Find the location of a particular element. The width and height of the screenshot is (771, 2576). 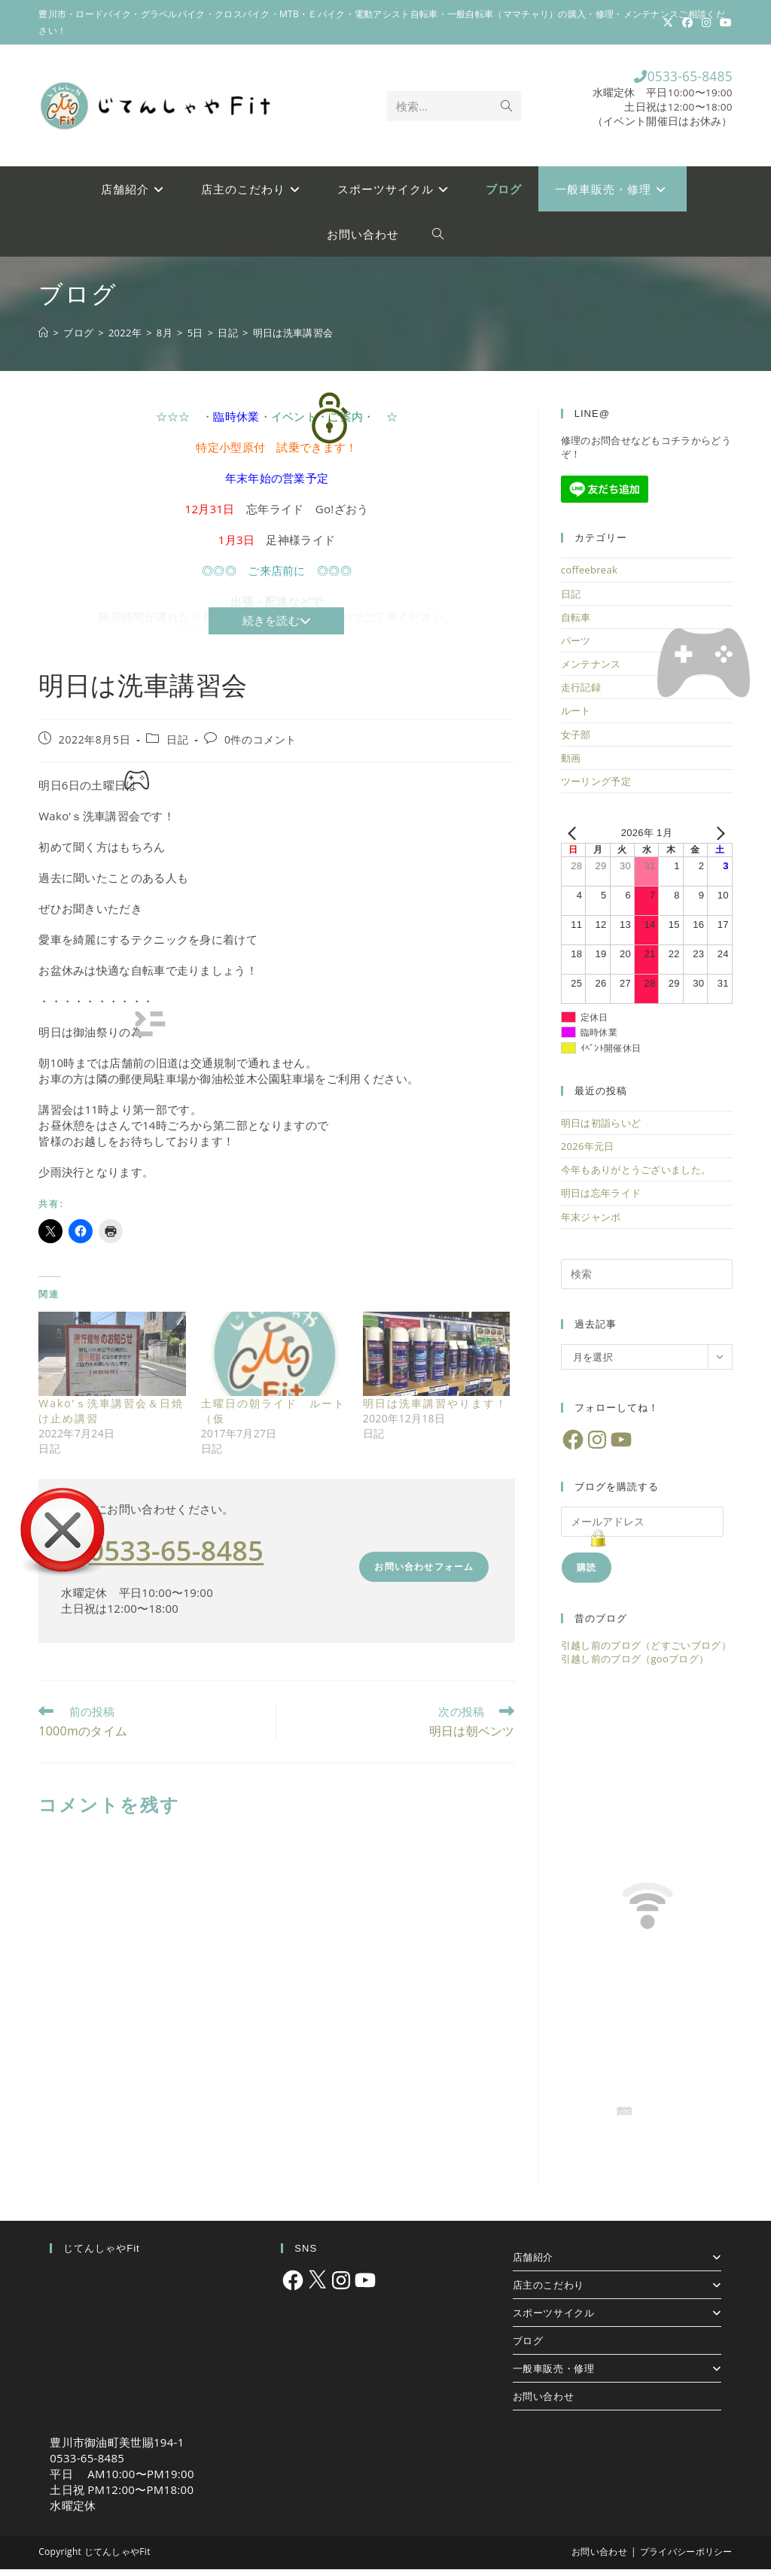

delete selected item is located at coordinates (65, 1531).